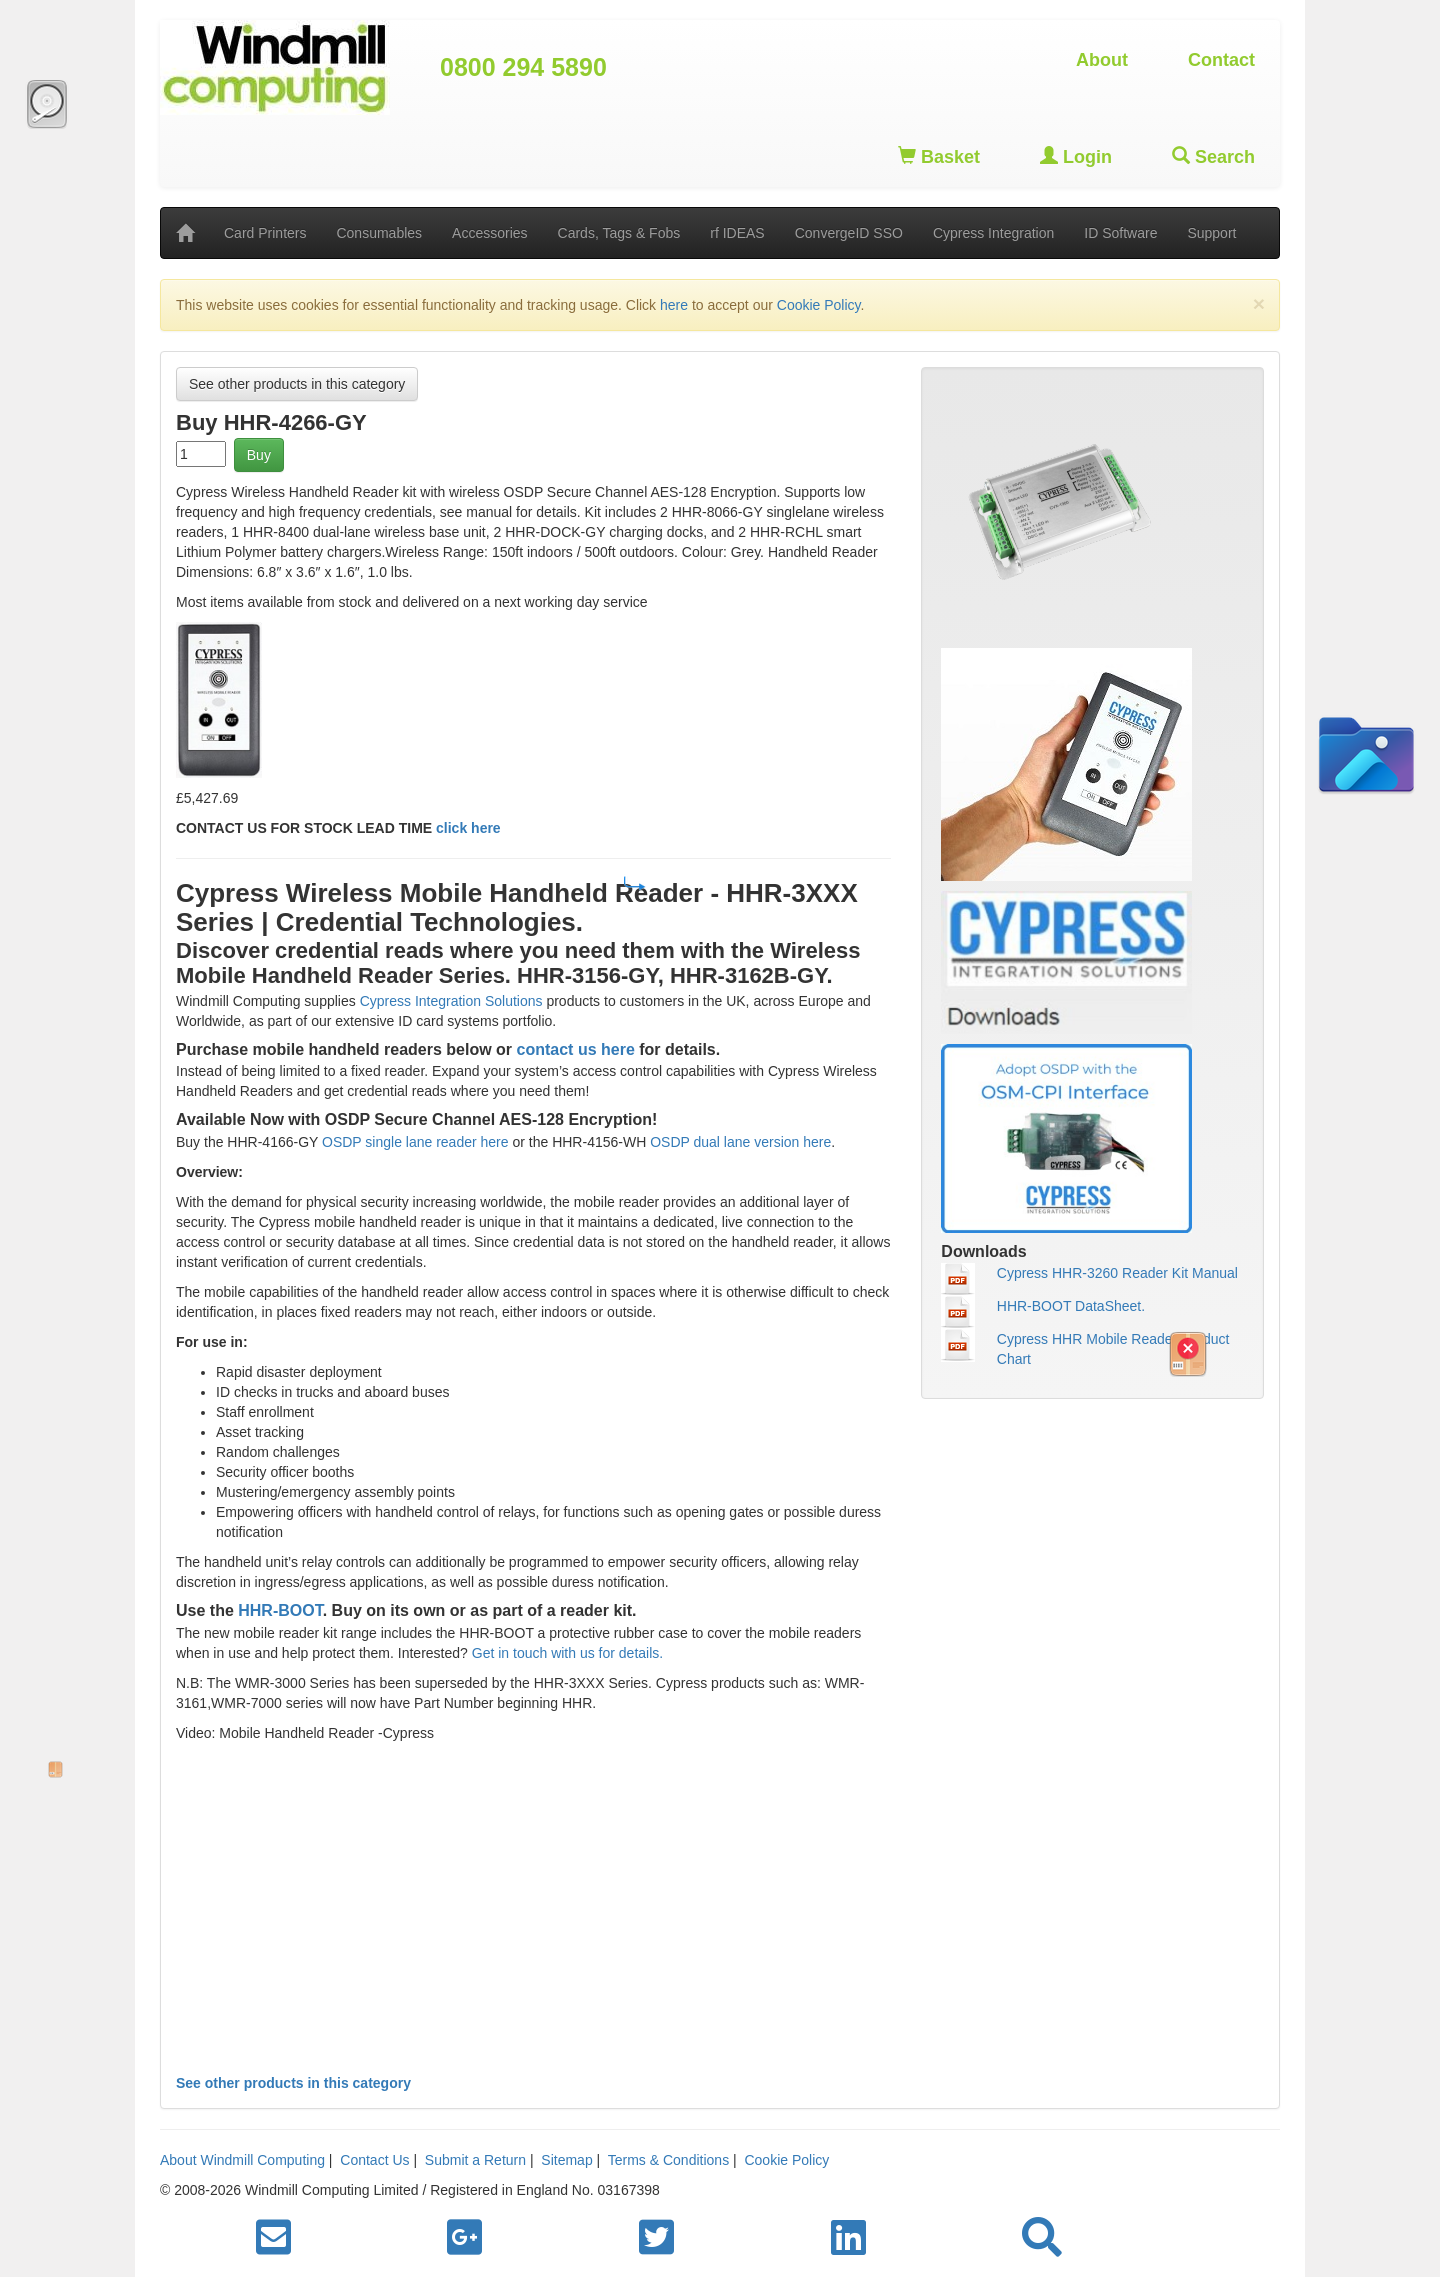  Describe the element at coordinates (47, 104) in the screenshot. I see `open disk utility application` at that location.